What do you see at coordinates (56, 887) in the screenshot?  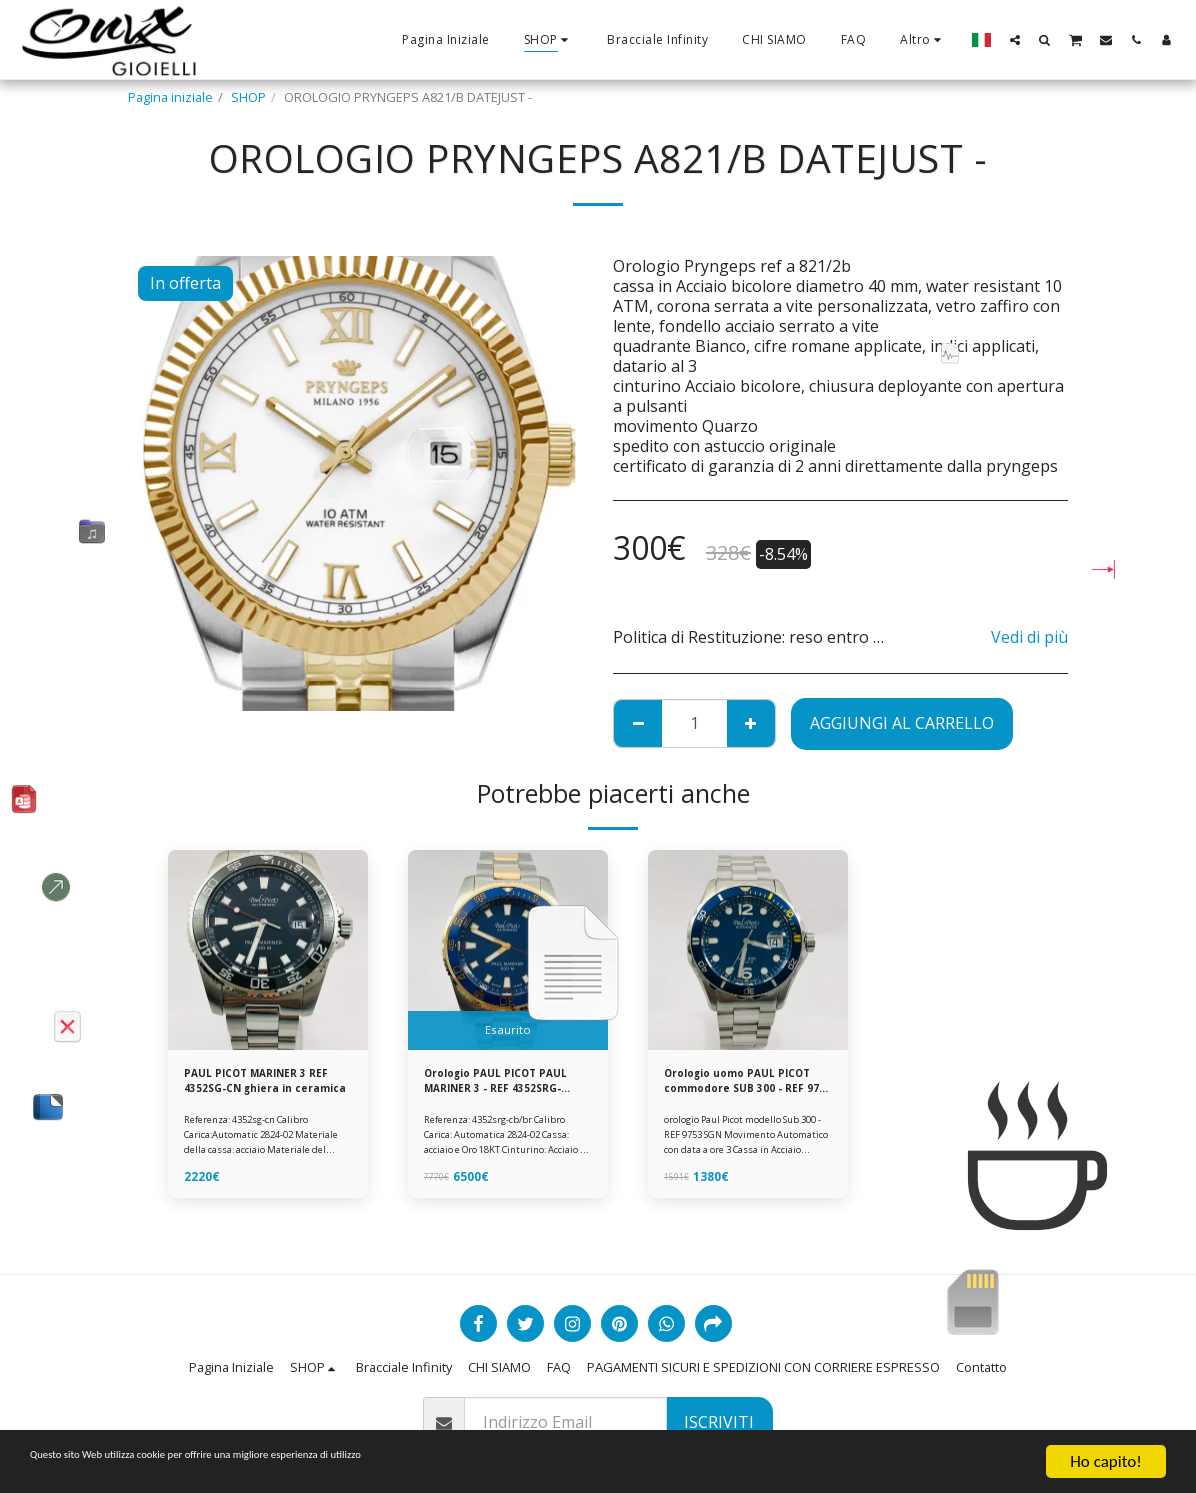 I see `indicates a symbolic link or shortcut to another file` at bounding box center [56, 887].